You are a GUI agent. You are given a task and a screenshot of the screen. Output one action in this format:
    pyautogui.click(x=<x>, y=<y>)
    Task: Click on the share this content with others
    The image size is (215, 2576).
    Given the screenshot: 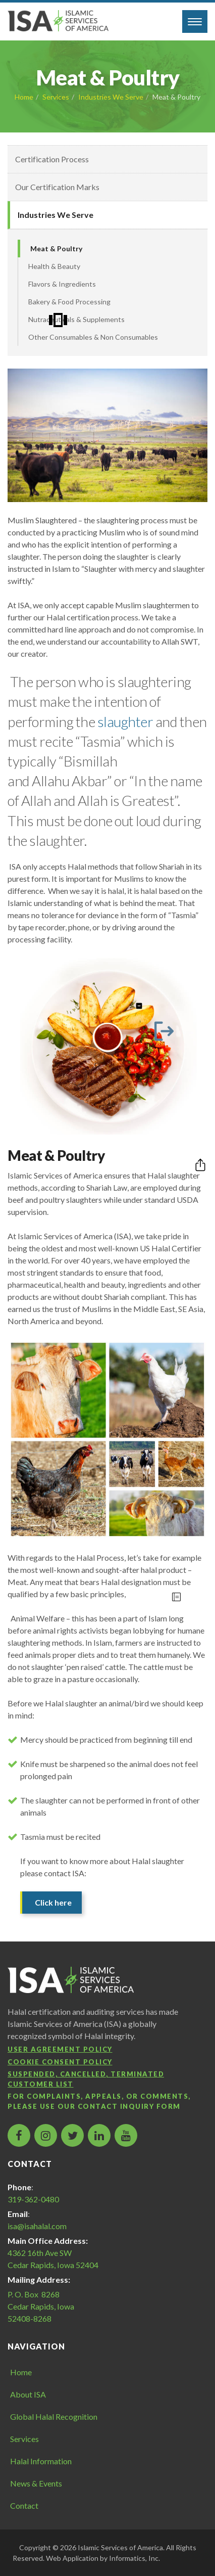 What is the action you would take?
    pyautogui.click(x=200, y=1165)
    